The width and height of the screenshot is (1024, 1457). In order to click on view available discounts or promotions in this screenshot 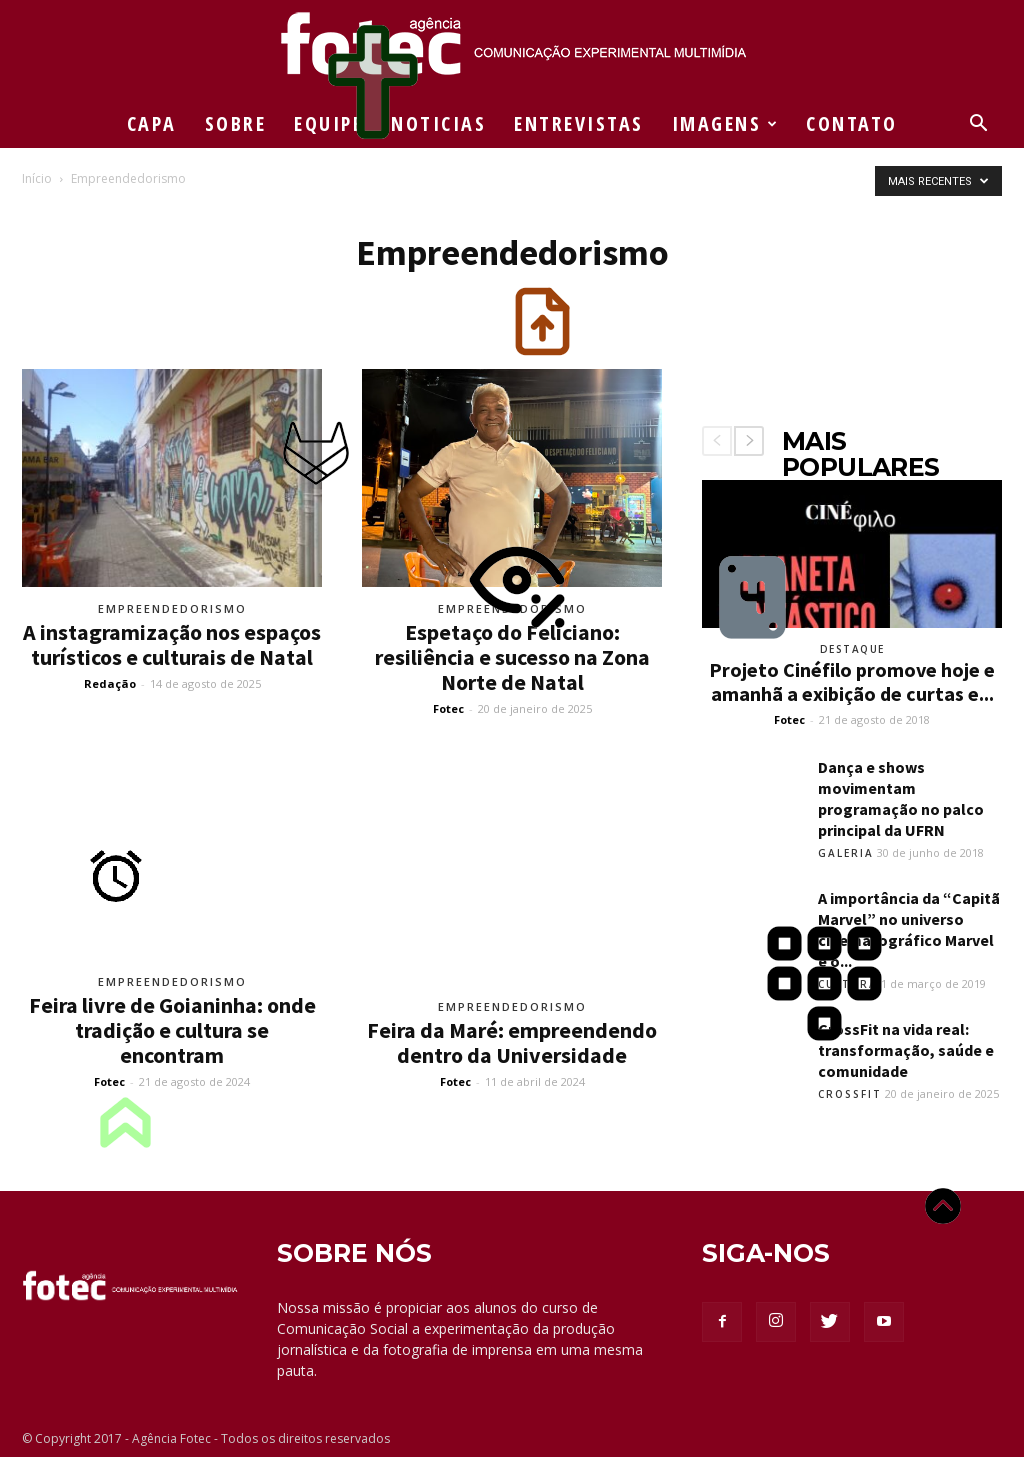, I will do `click(517, 580)`.